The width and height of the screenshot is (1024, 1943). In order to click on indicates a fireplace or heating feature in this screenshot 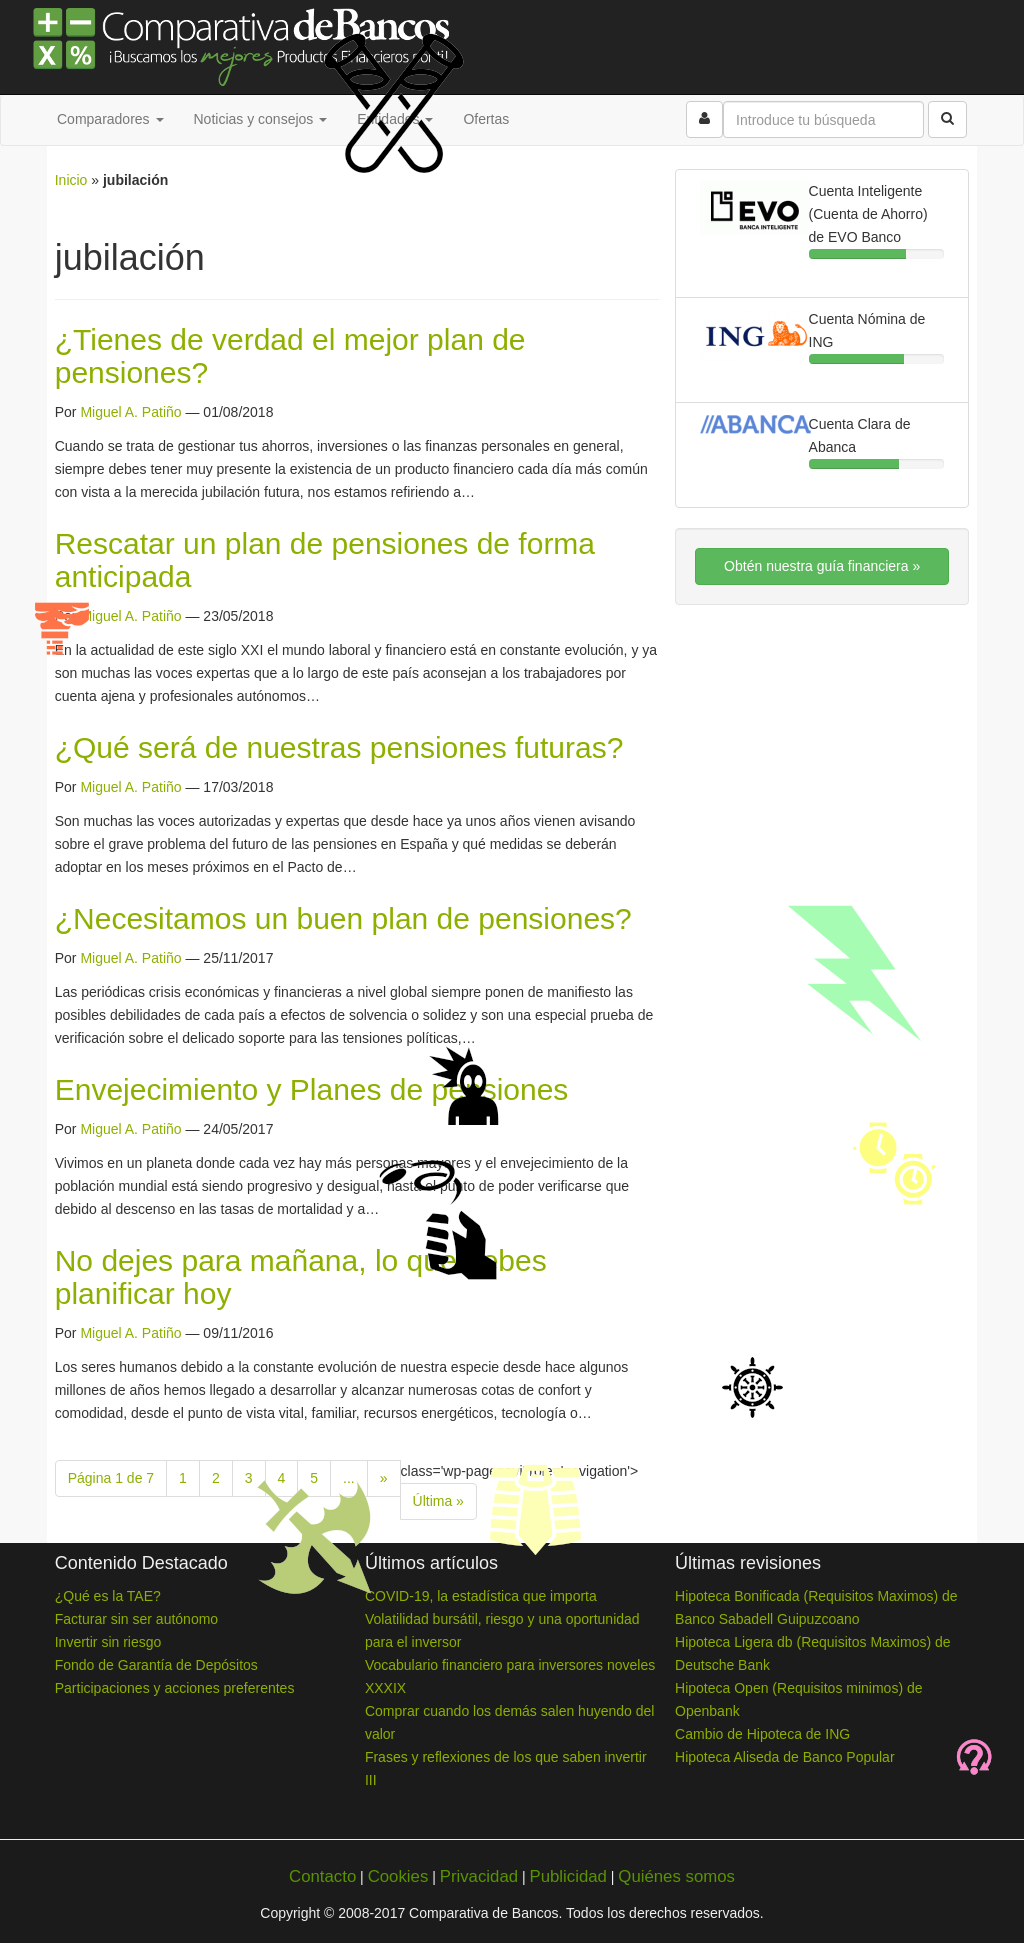, I will do `click(62, 629)`.